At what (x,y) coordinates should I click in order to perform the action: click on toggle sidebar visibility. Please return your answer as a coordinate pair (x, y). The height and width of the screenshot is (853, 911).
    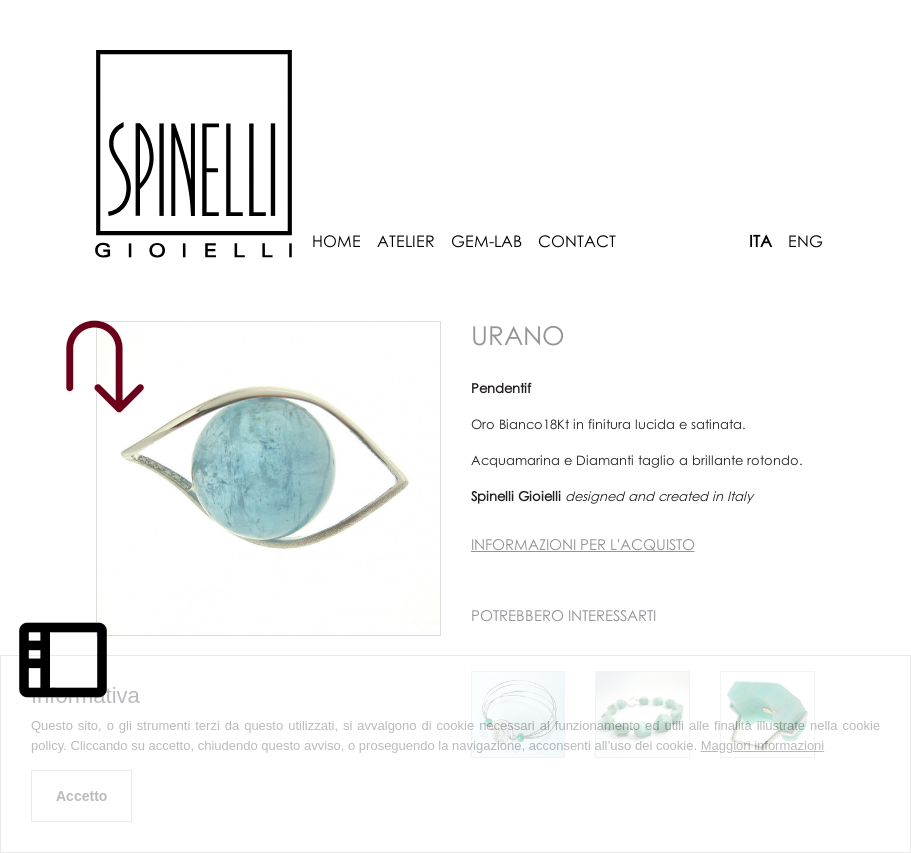
    Looking at the image, I should click on (63, 660).